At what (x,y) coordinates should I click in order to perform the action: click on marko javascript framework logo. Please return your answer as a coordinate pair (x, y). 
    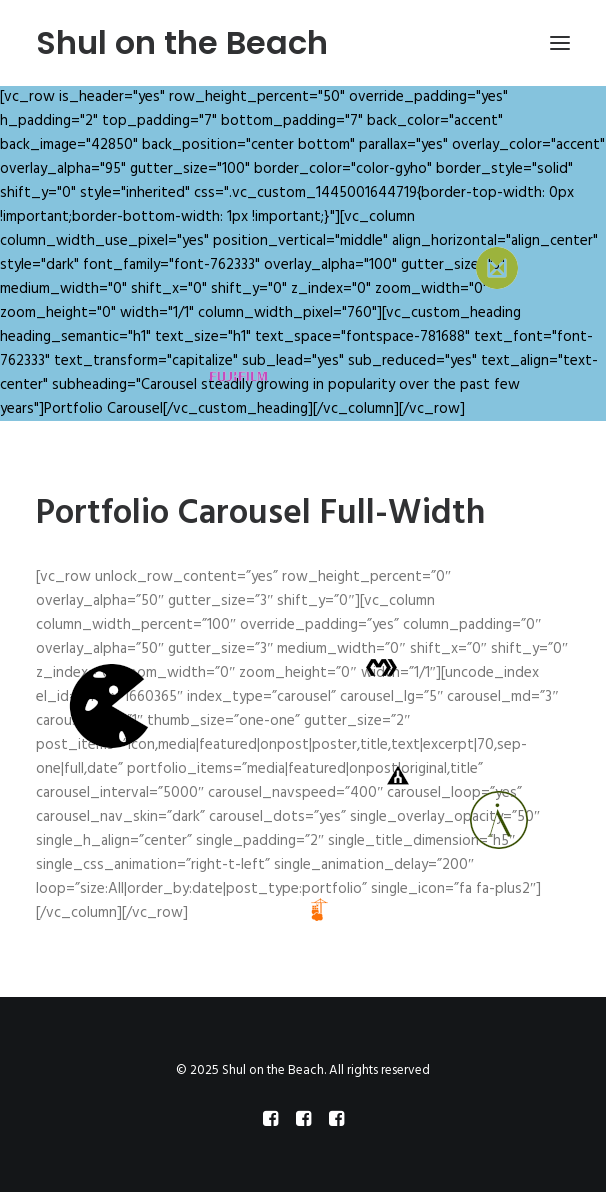
    Looking at the image, I should click on (381, 667).